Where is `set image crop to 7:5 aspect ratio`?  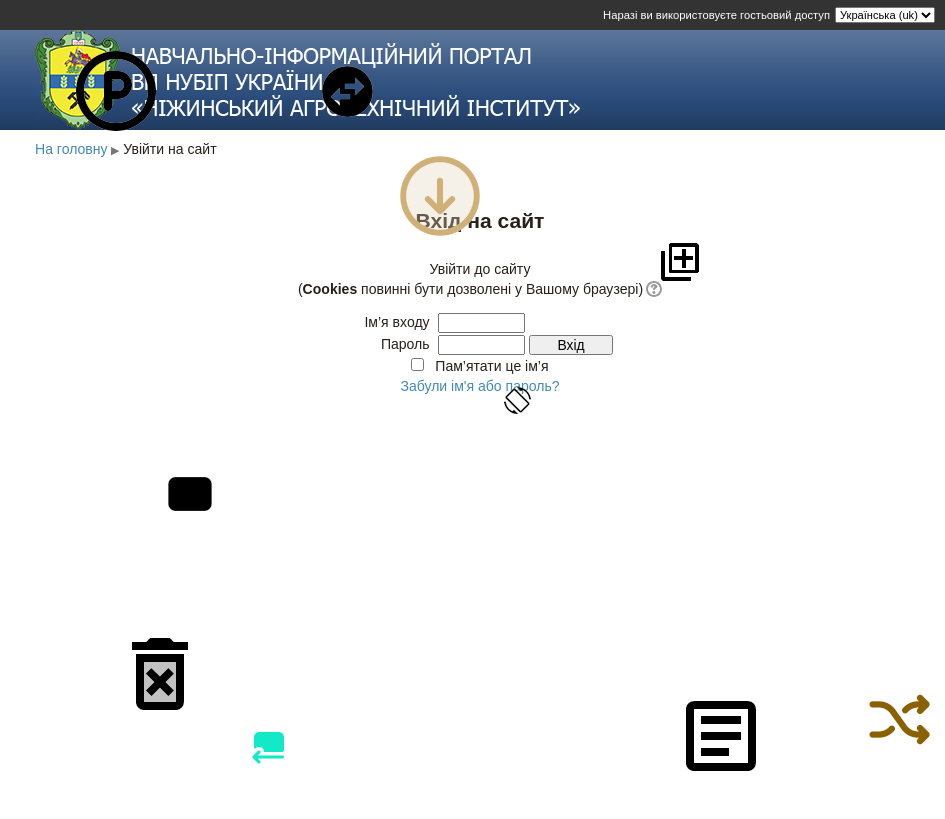 set image crop to 7:5 aspect ratio is located at coordinates (190, 494).